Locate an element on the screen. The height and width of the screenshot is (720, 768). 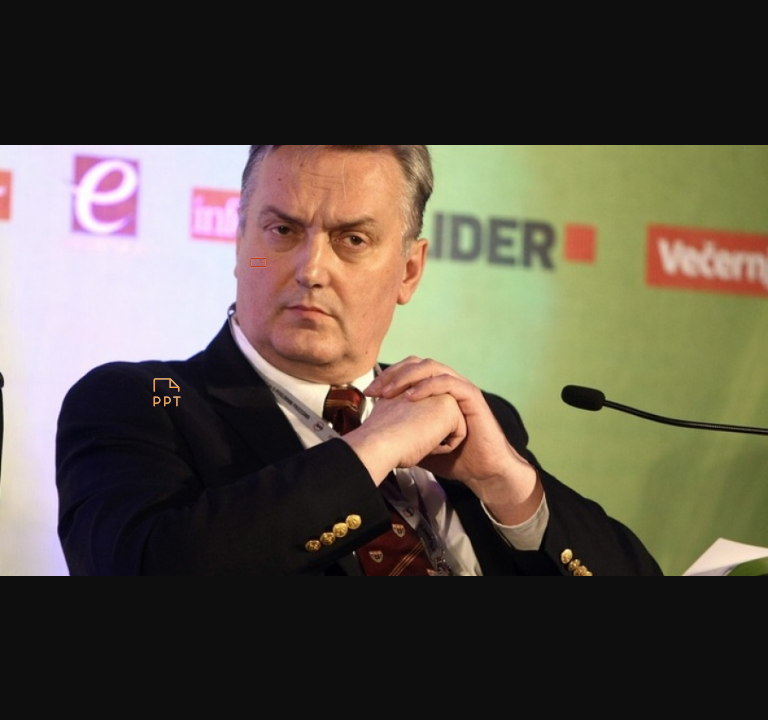
open a PowerPoint presentation file is located at coordinates (166, 393).